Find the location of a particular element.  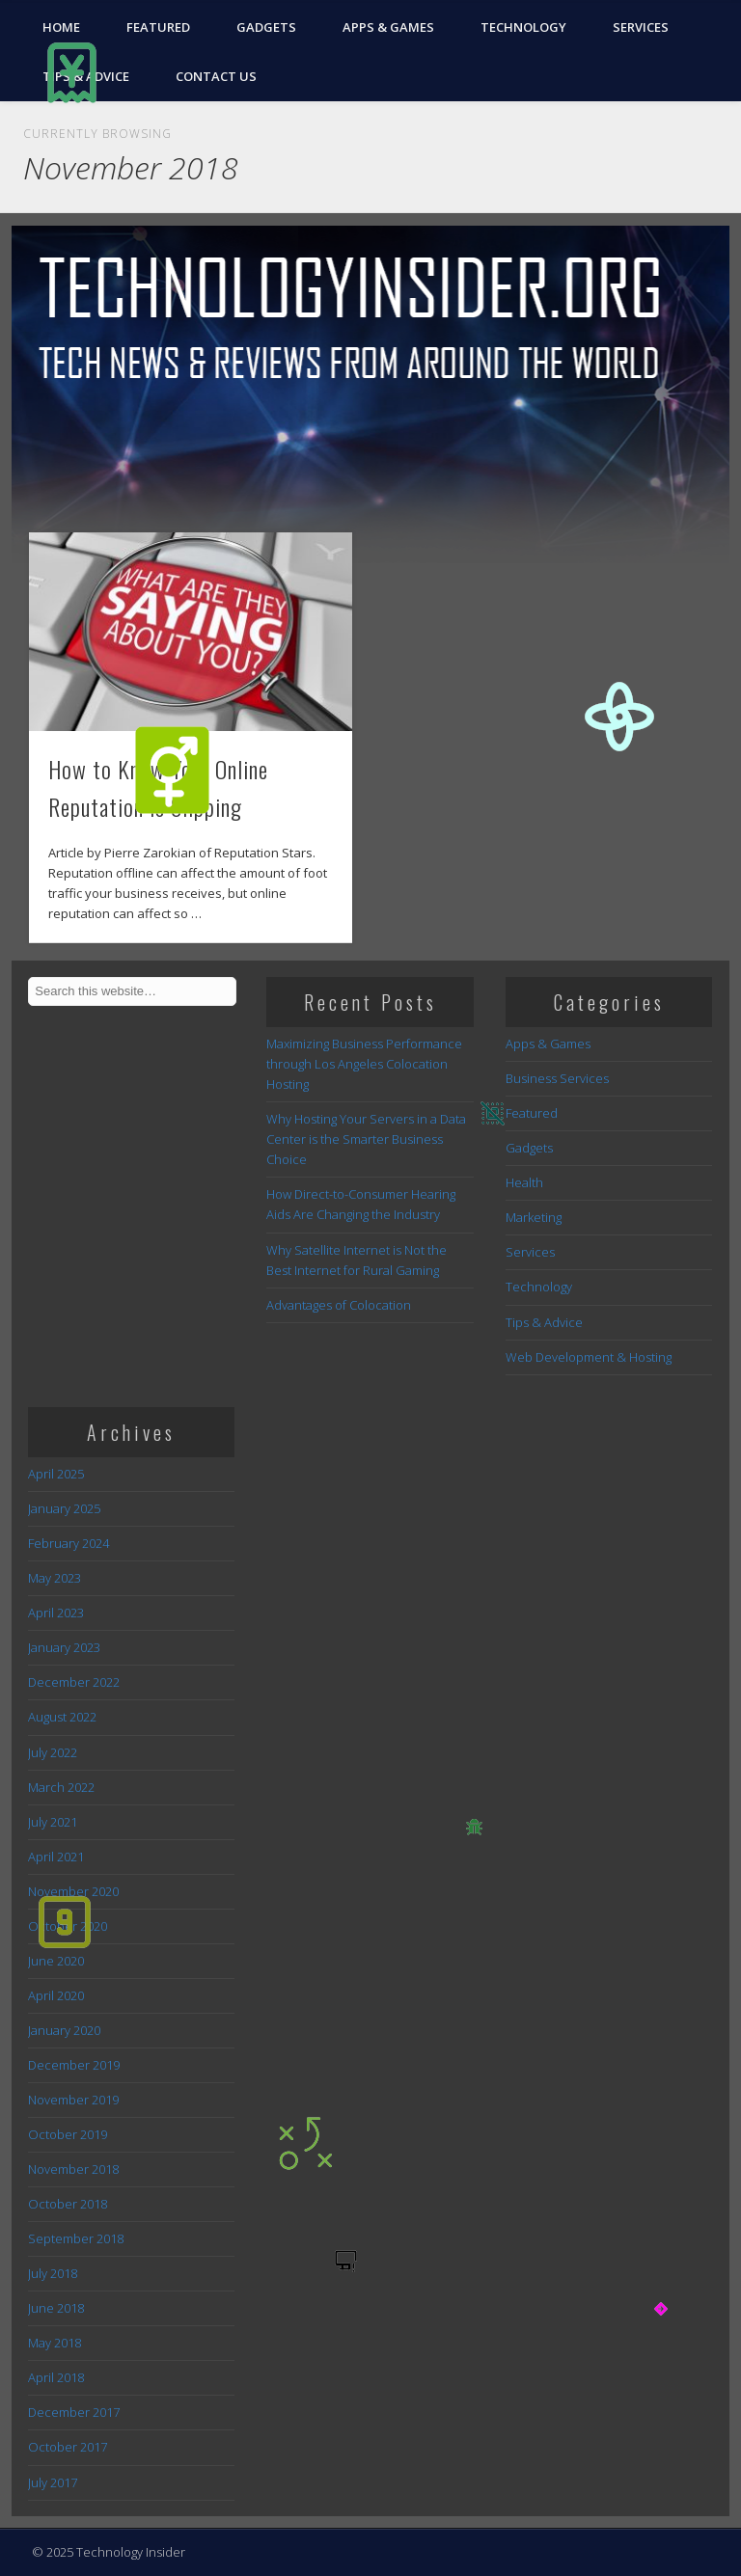

report a bug or issue is located at coordinates (474, 1827).